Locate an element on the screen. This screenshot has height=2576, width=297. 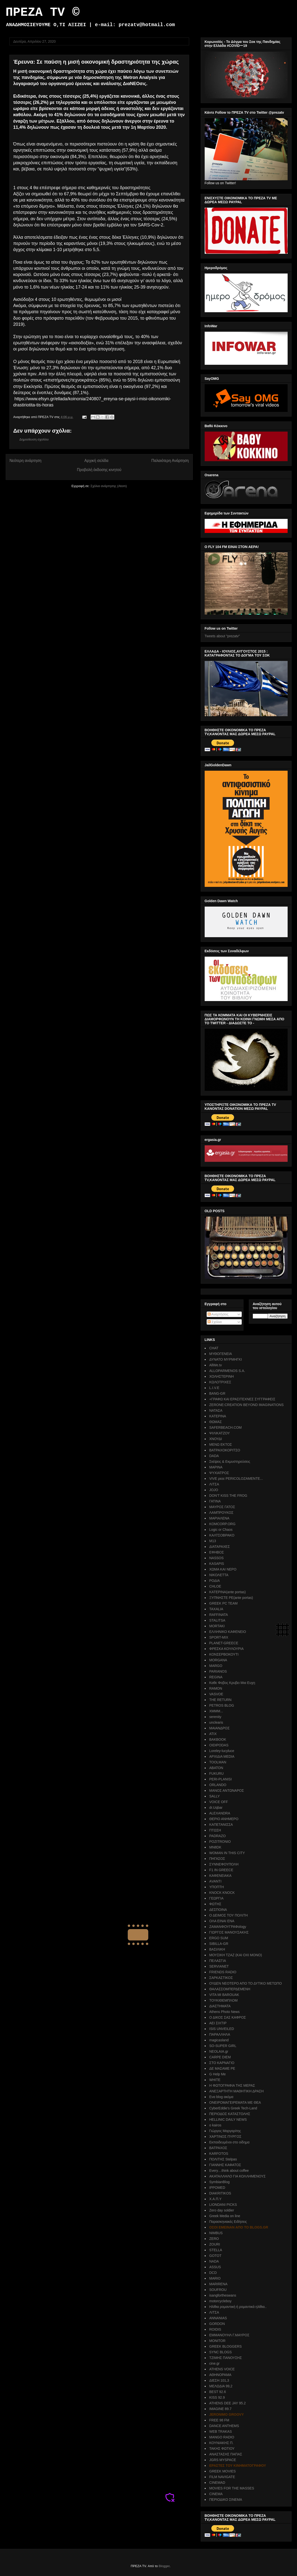
view items in grid layout is located at coordinates (282, 1630).